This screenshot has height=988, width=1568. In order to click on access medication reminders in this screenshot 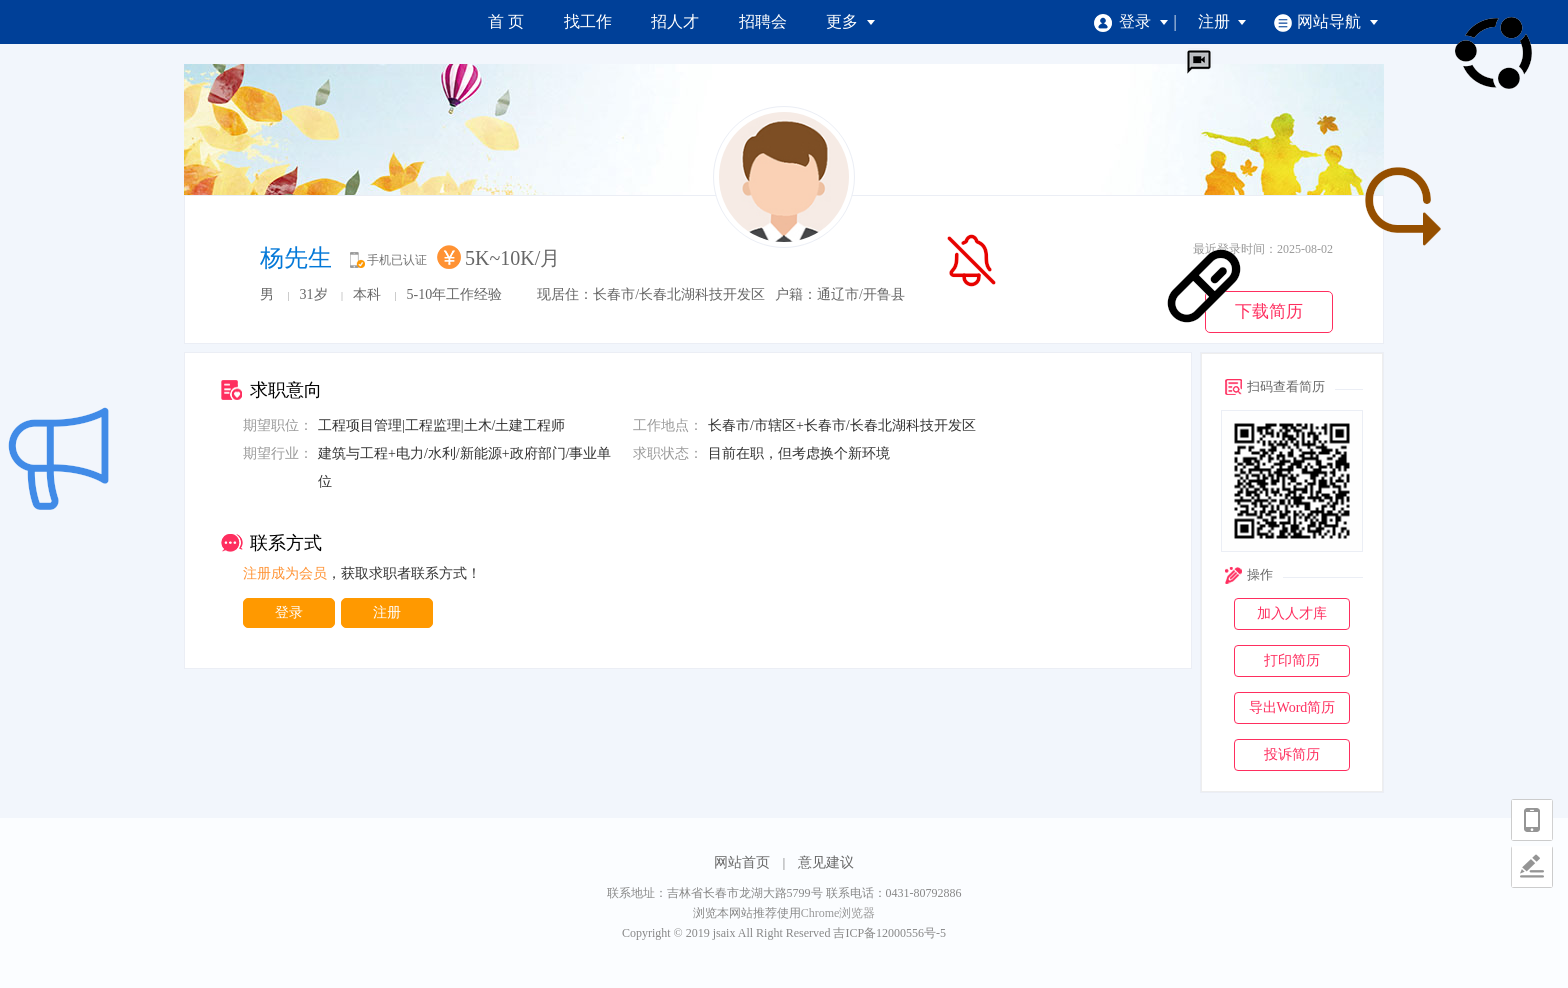, I will do `click(1204, 286)`.